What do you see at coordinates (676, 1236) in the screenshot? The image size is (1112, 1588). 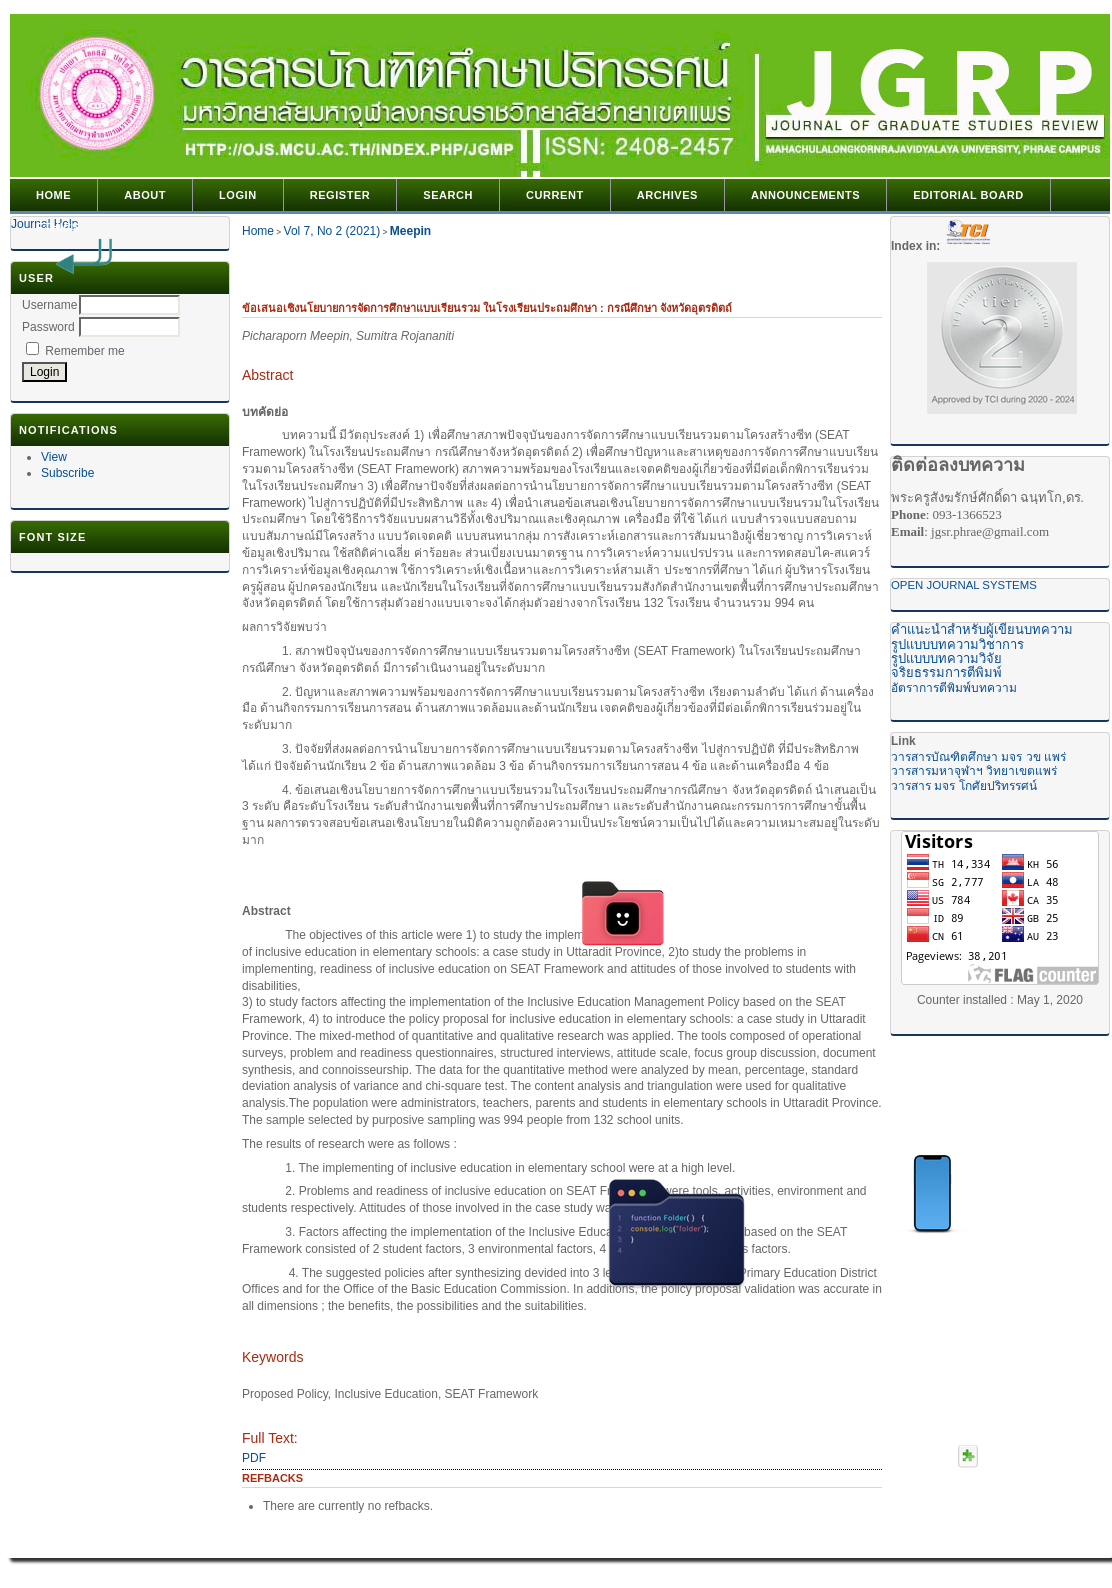 I see `open programming projects folder` at bounding box center [676, 1236].